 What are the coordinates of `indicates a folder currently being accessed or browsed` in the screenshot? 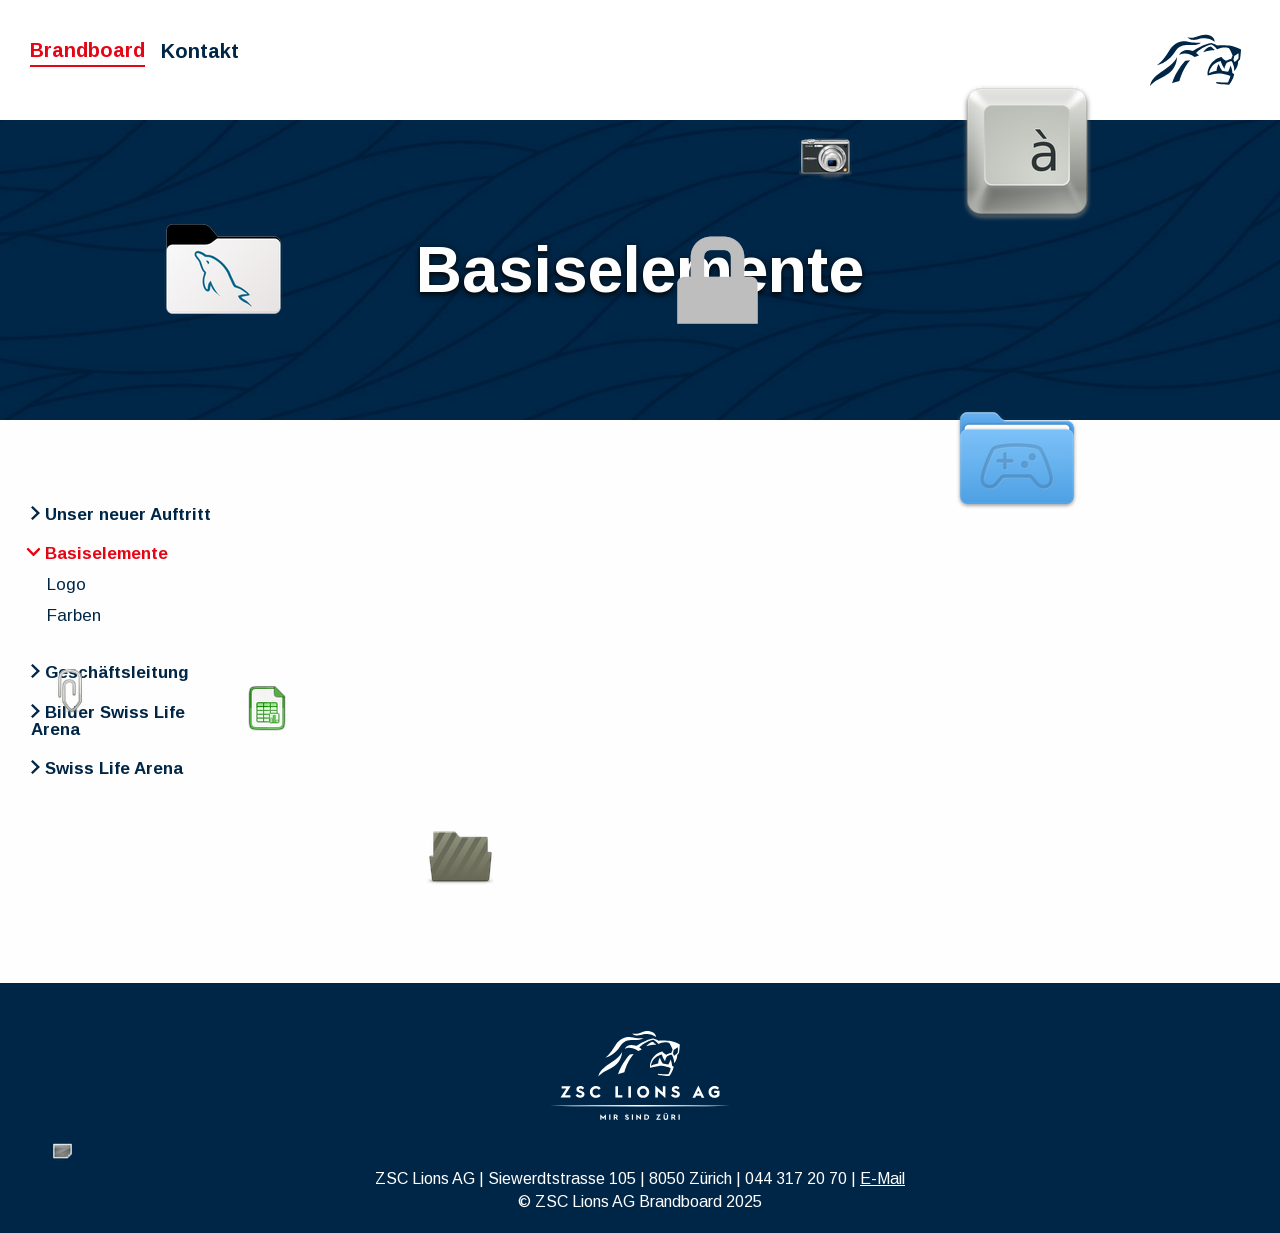 It's located at (460, 859).